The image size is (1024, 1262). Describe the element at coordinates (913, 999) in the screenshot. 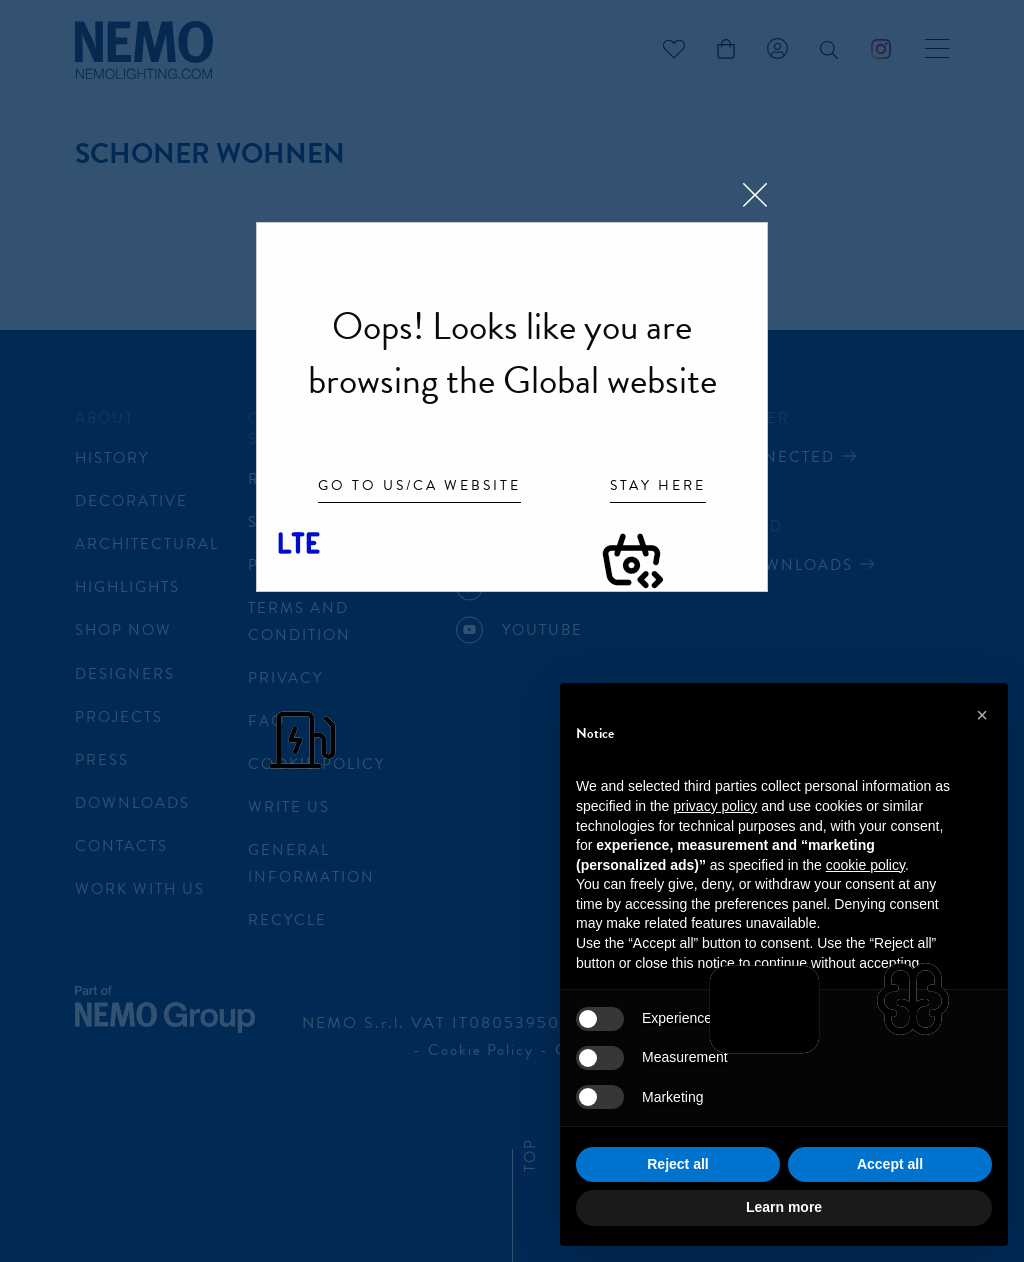

I see `access AI or smart features` at that location.